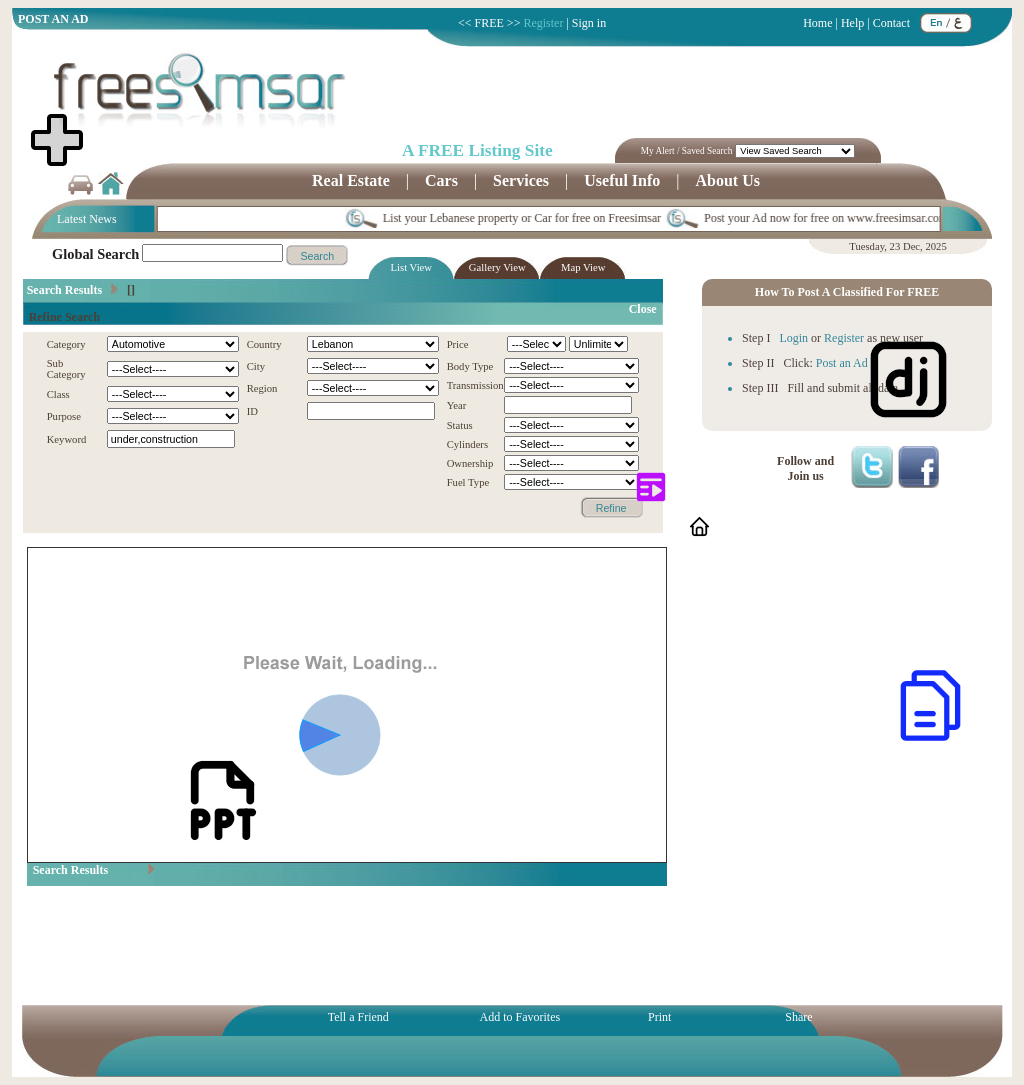 The image size is (1024, 1085). Describe the element at coordinates (930, 705) in the screenshot. I see `view all files` at that location.